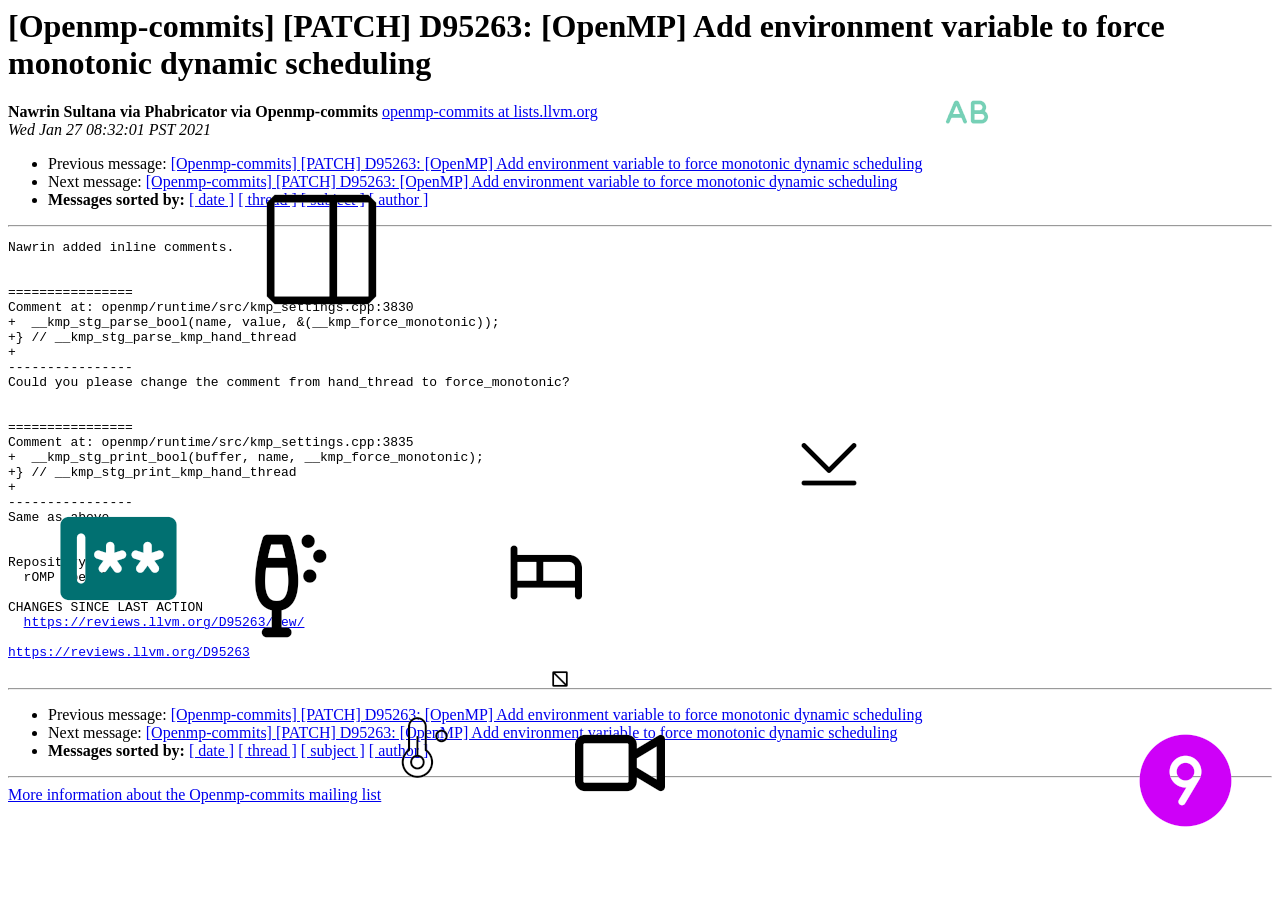 The image size is (1280, 899). Describe the element at coordinates (1185, 780) in the screenshot. I see `indicates item number nine in a list or sequence` at that location.